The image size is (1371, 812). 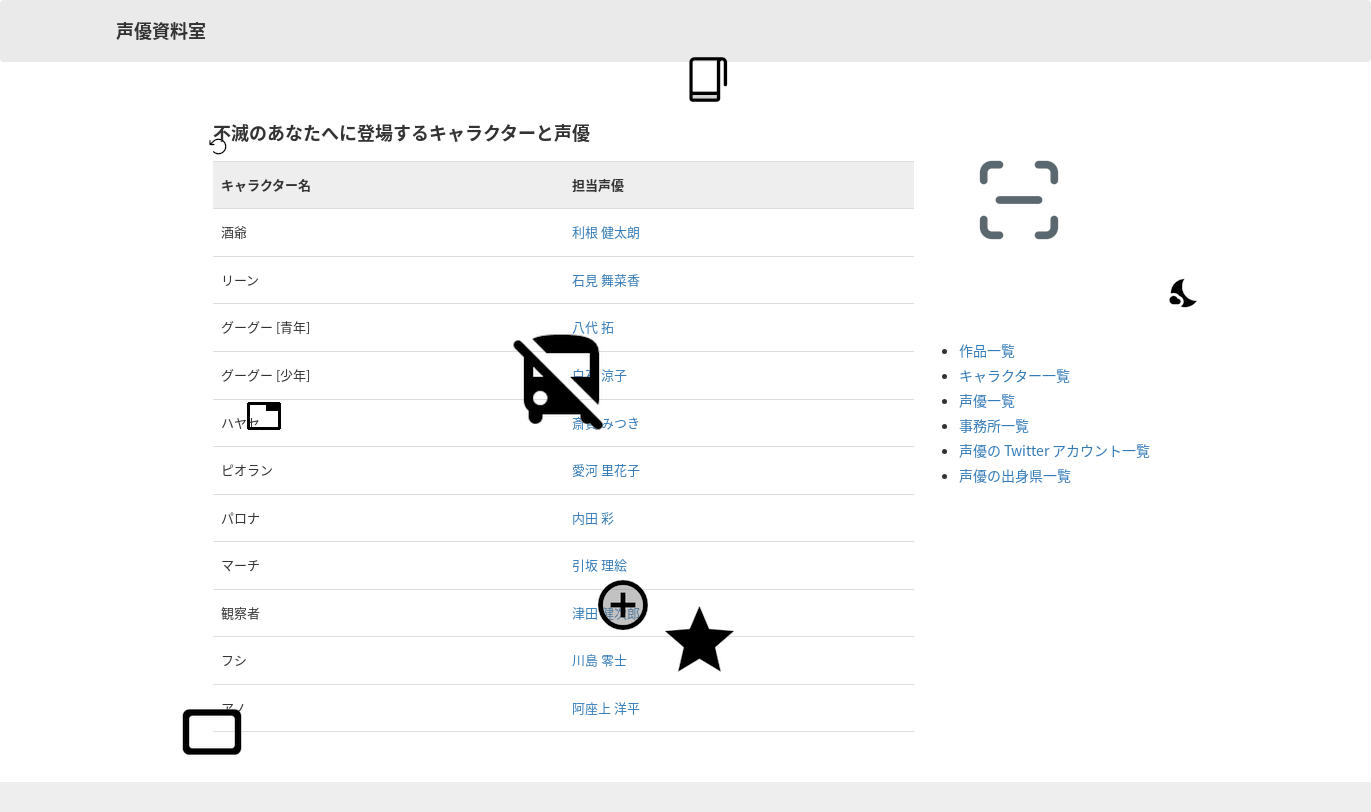 I want to click on crop image to landscape orientation, so click(x=212, y=732).